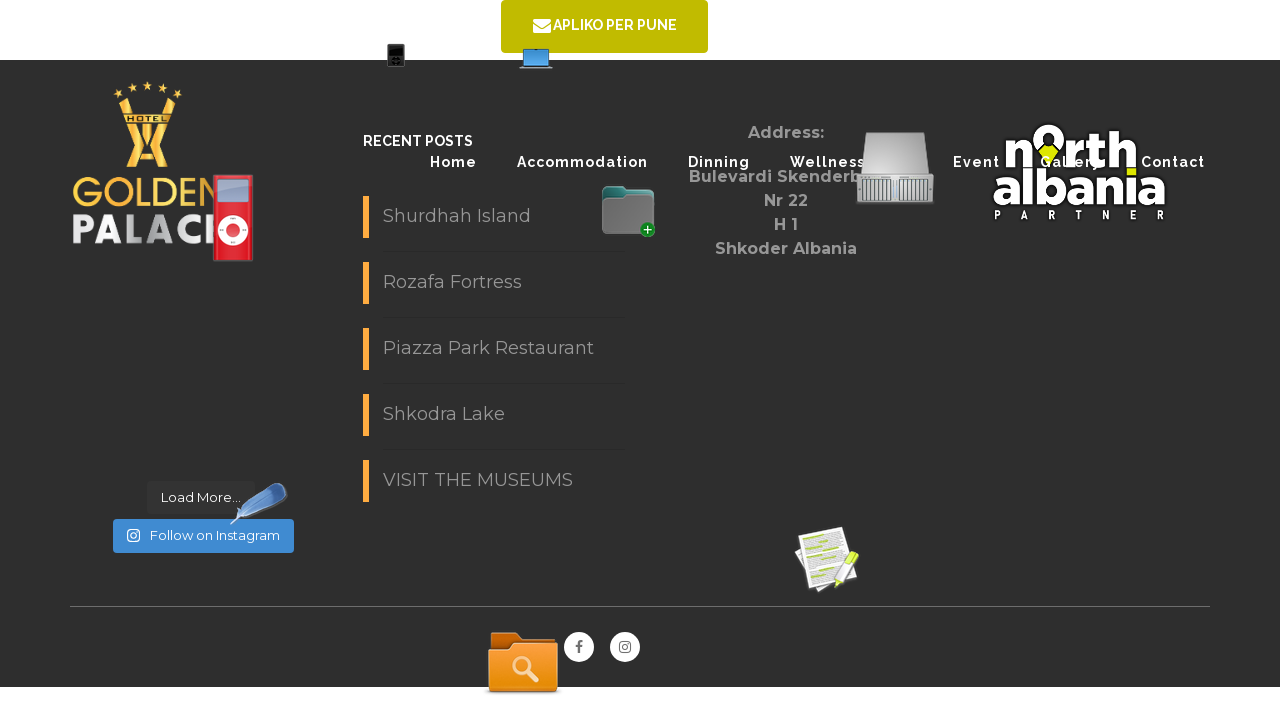 Image resolution: width=1280 pixels, height=720 pixels. I want to click on indicates a connected iPod nano device, so click(233, 218).